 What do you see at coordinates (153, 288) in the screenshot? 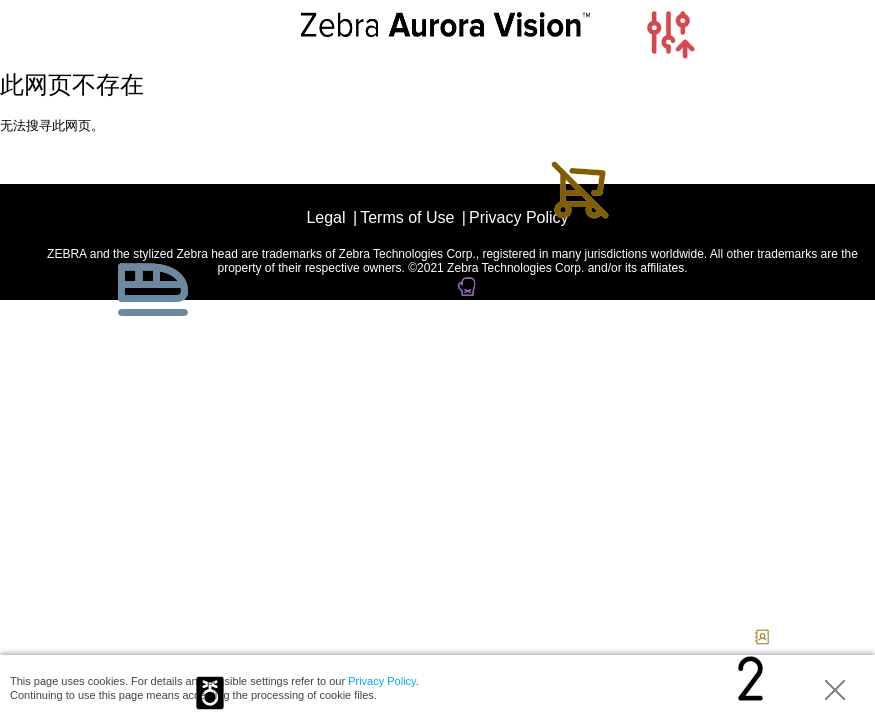
I see `view train schedules or railway options` at bounding box center [153, 288].